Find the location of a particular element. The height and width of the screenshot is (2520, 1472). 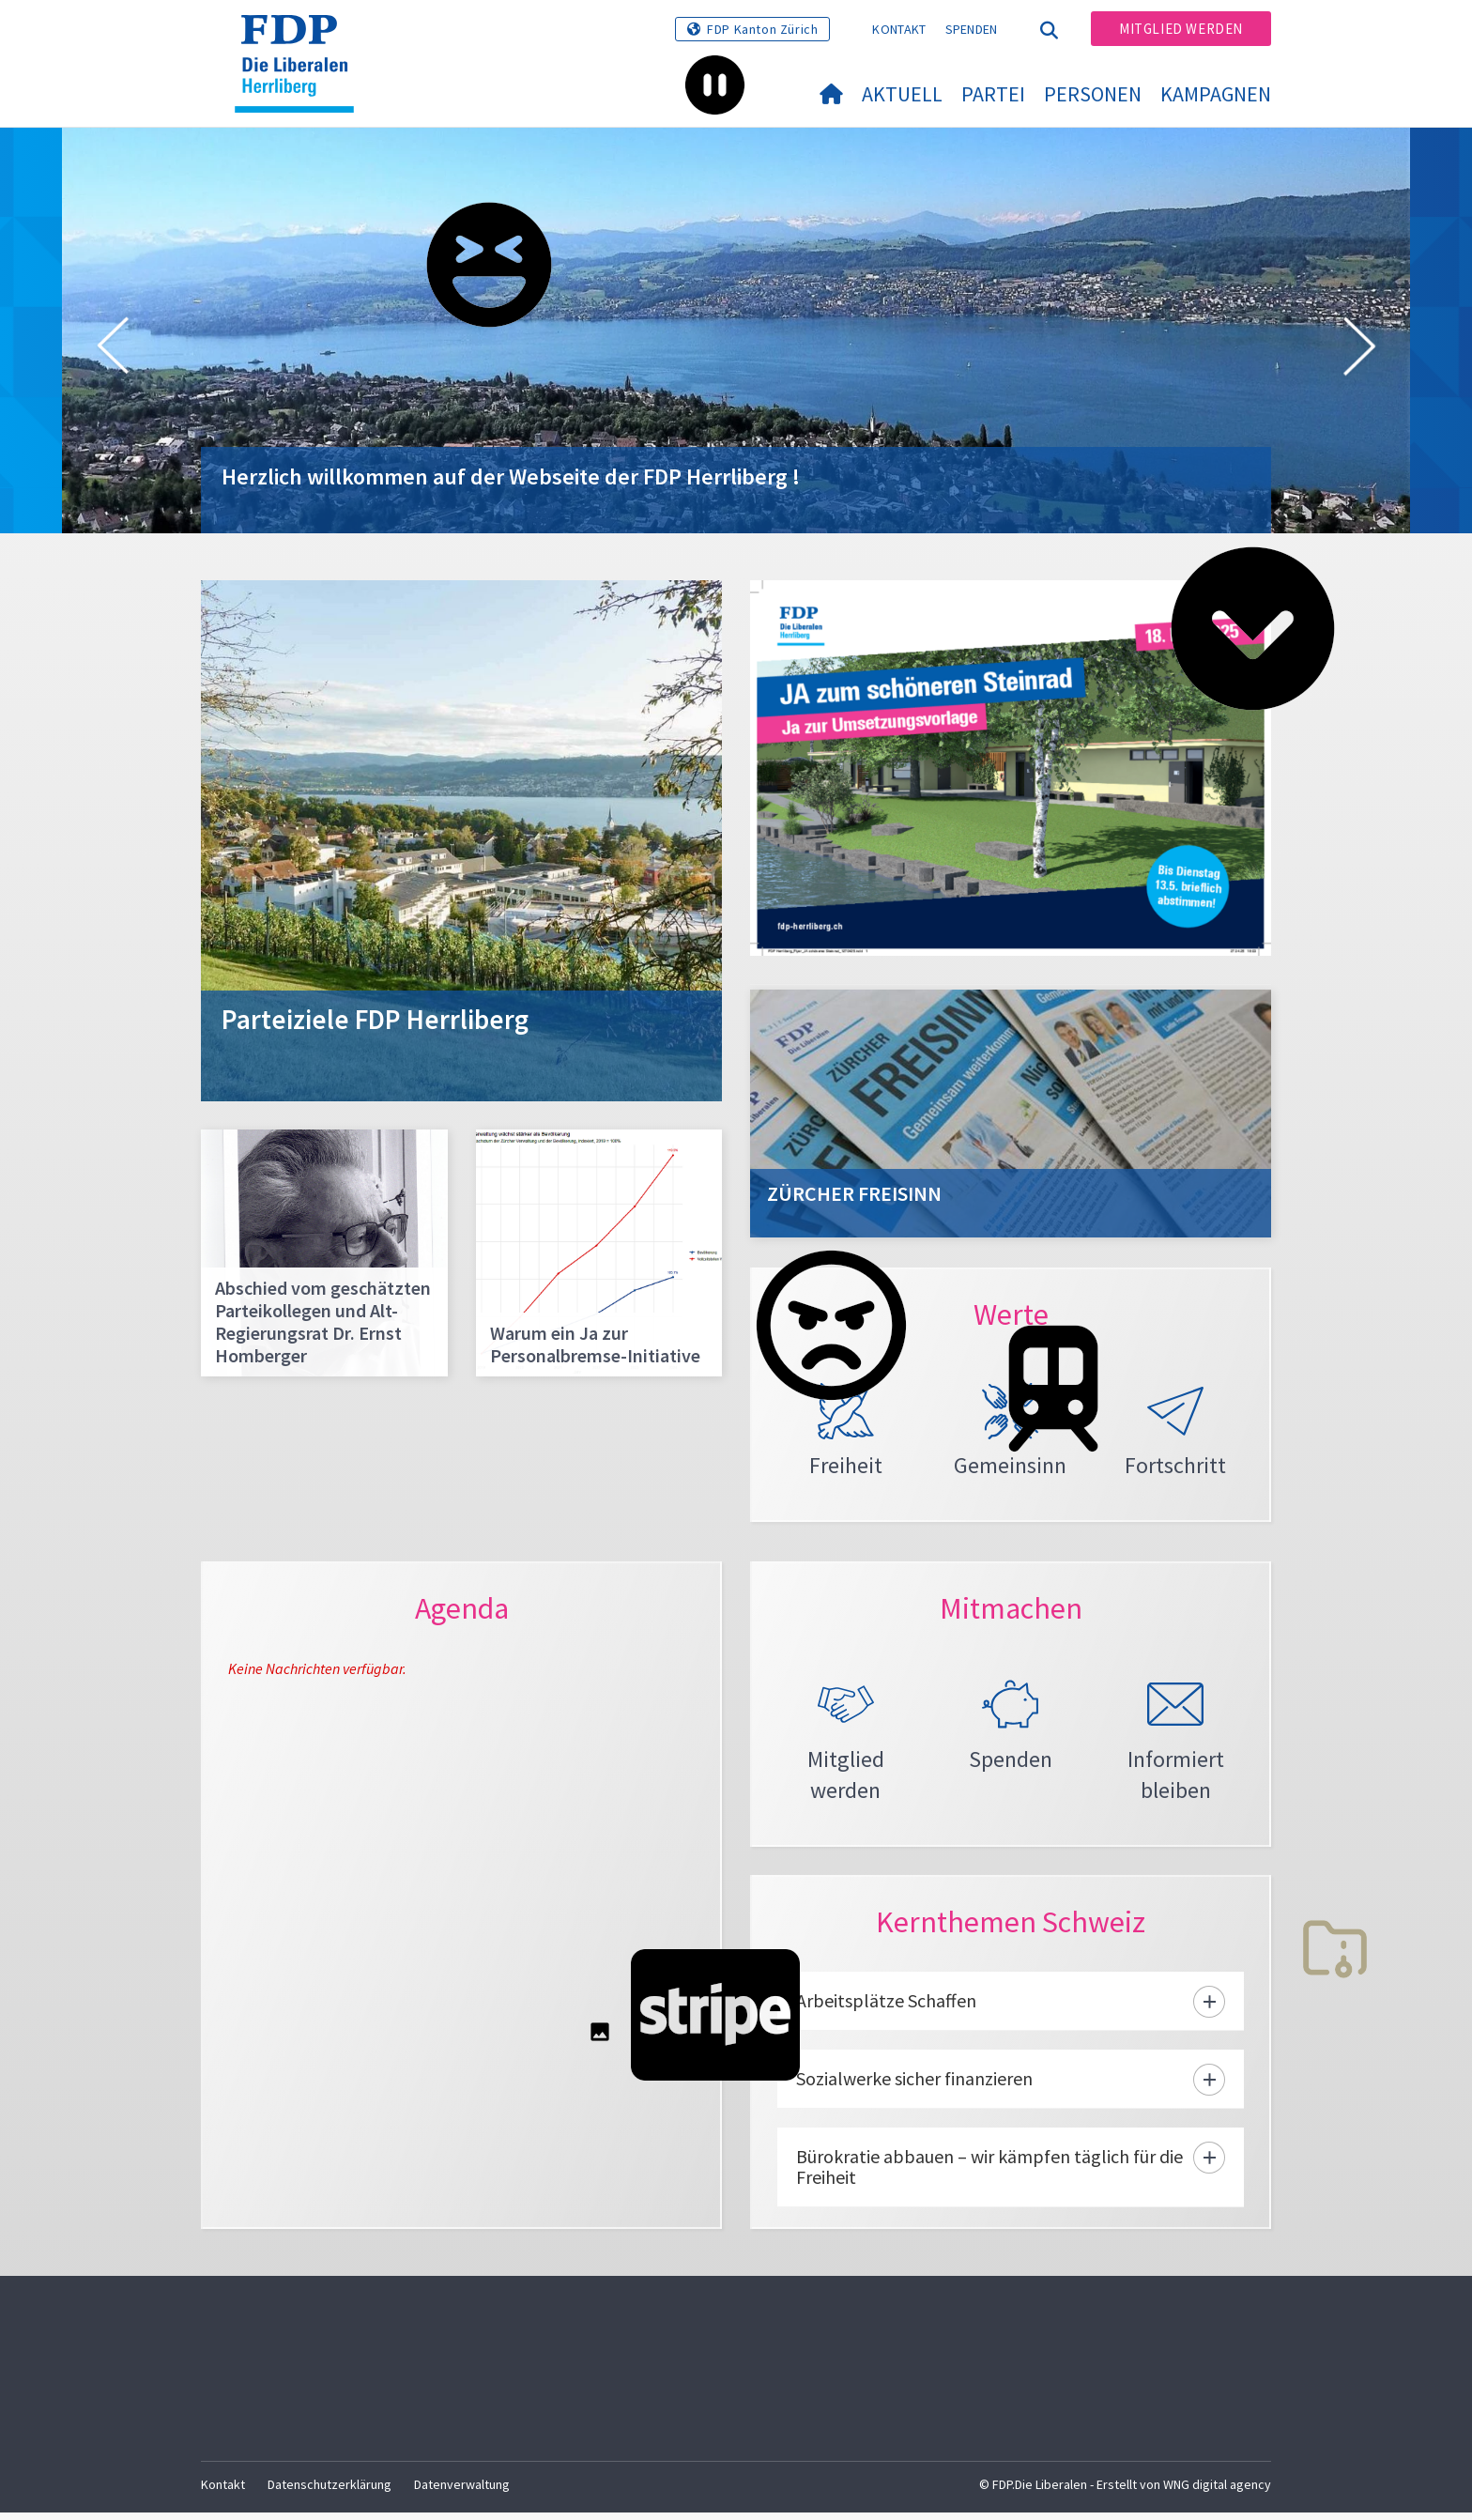

expand to show more content is located at coordinates (1252, 628).